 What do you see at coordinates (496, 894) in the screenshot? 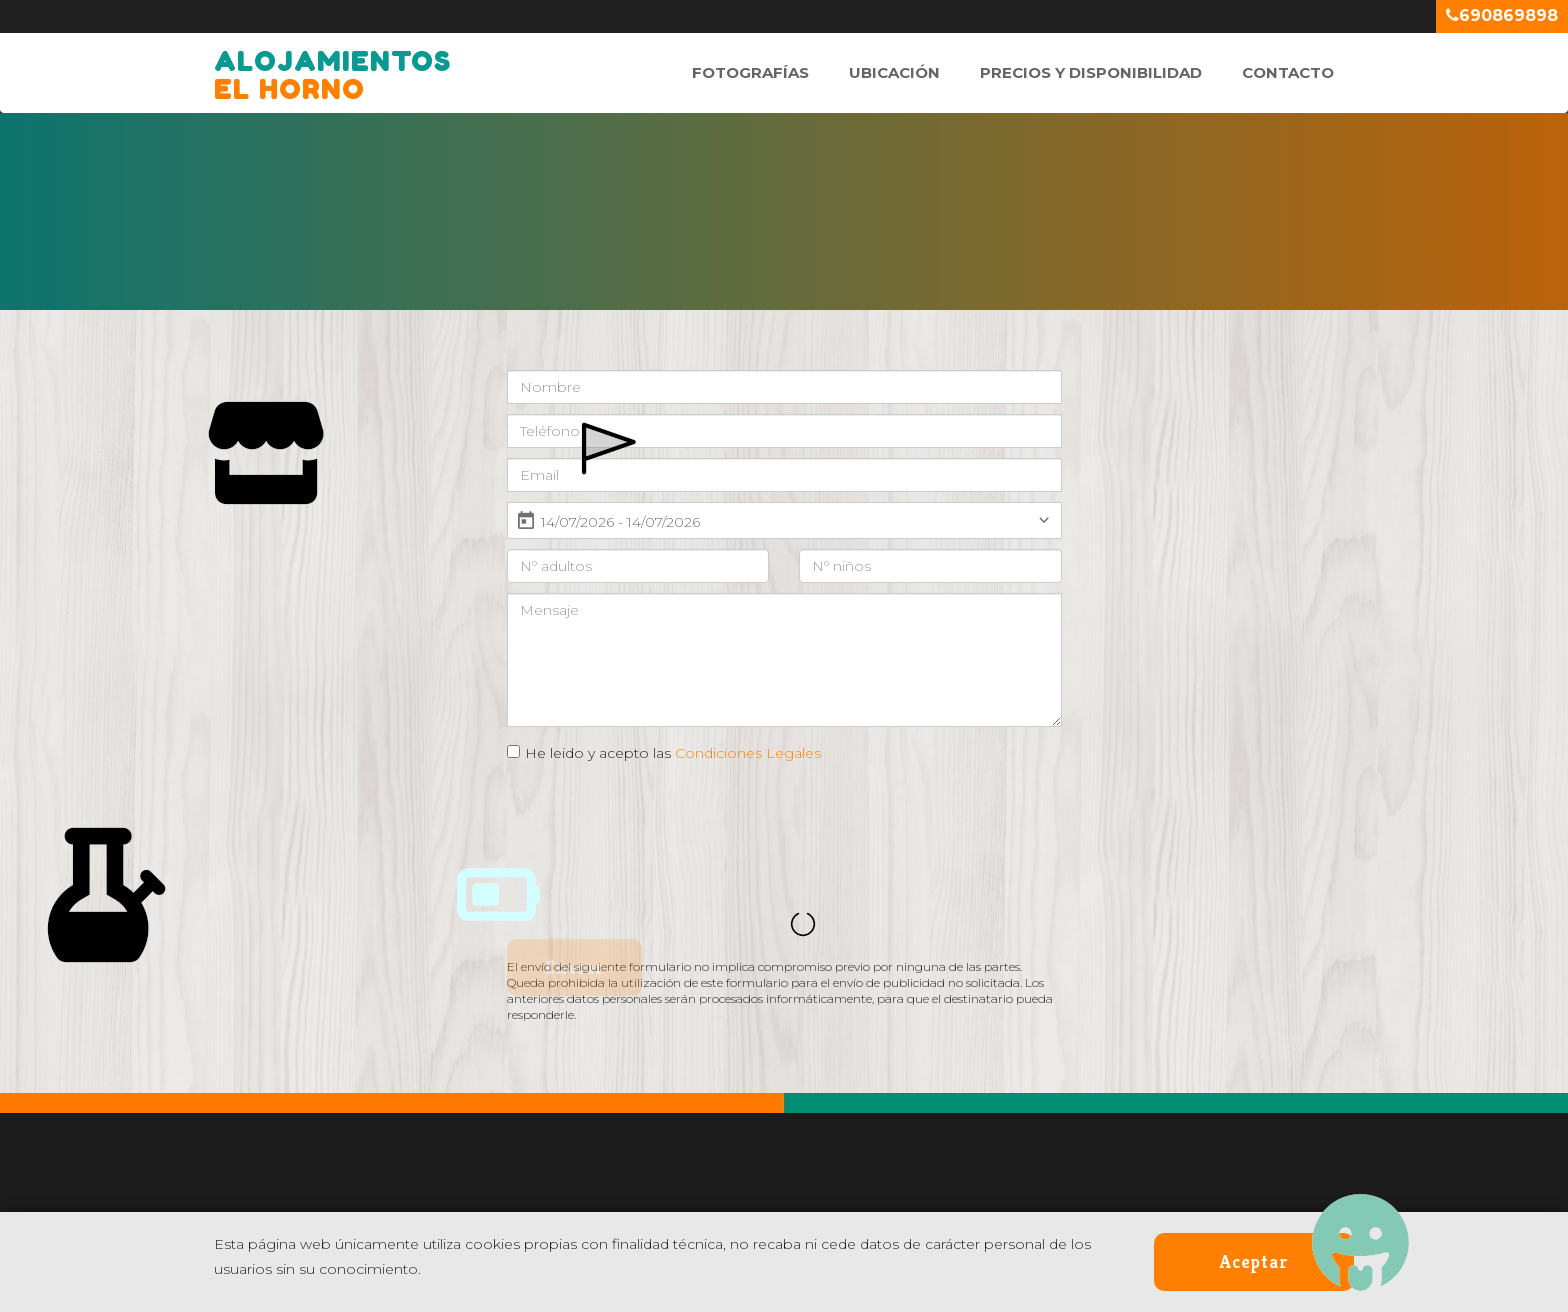
I see `indicates battery at approximately 50% charge` at bounding box center [496, 894].